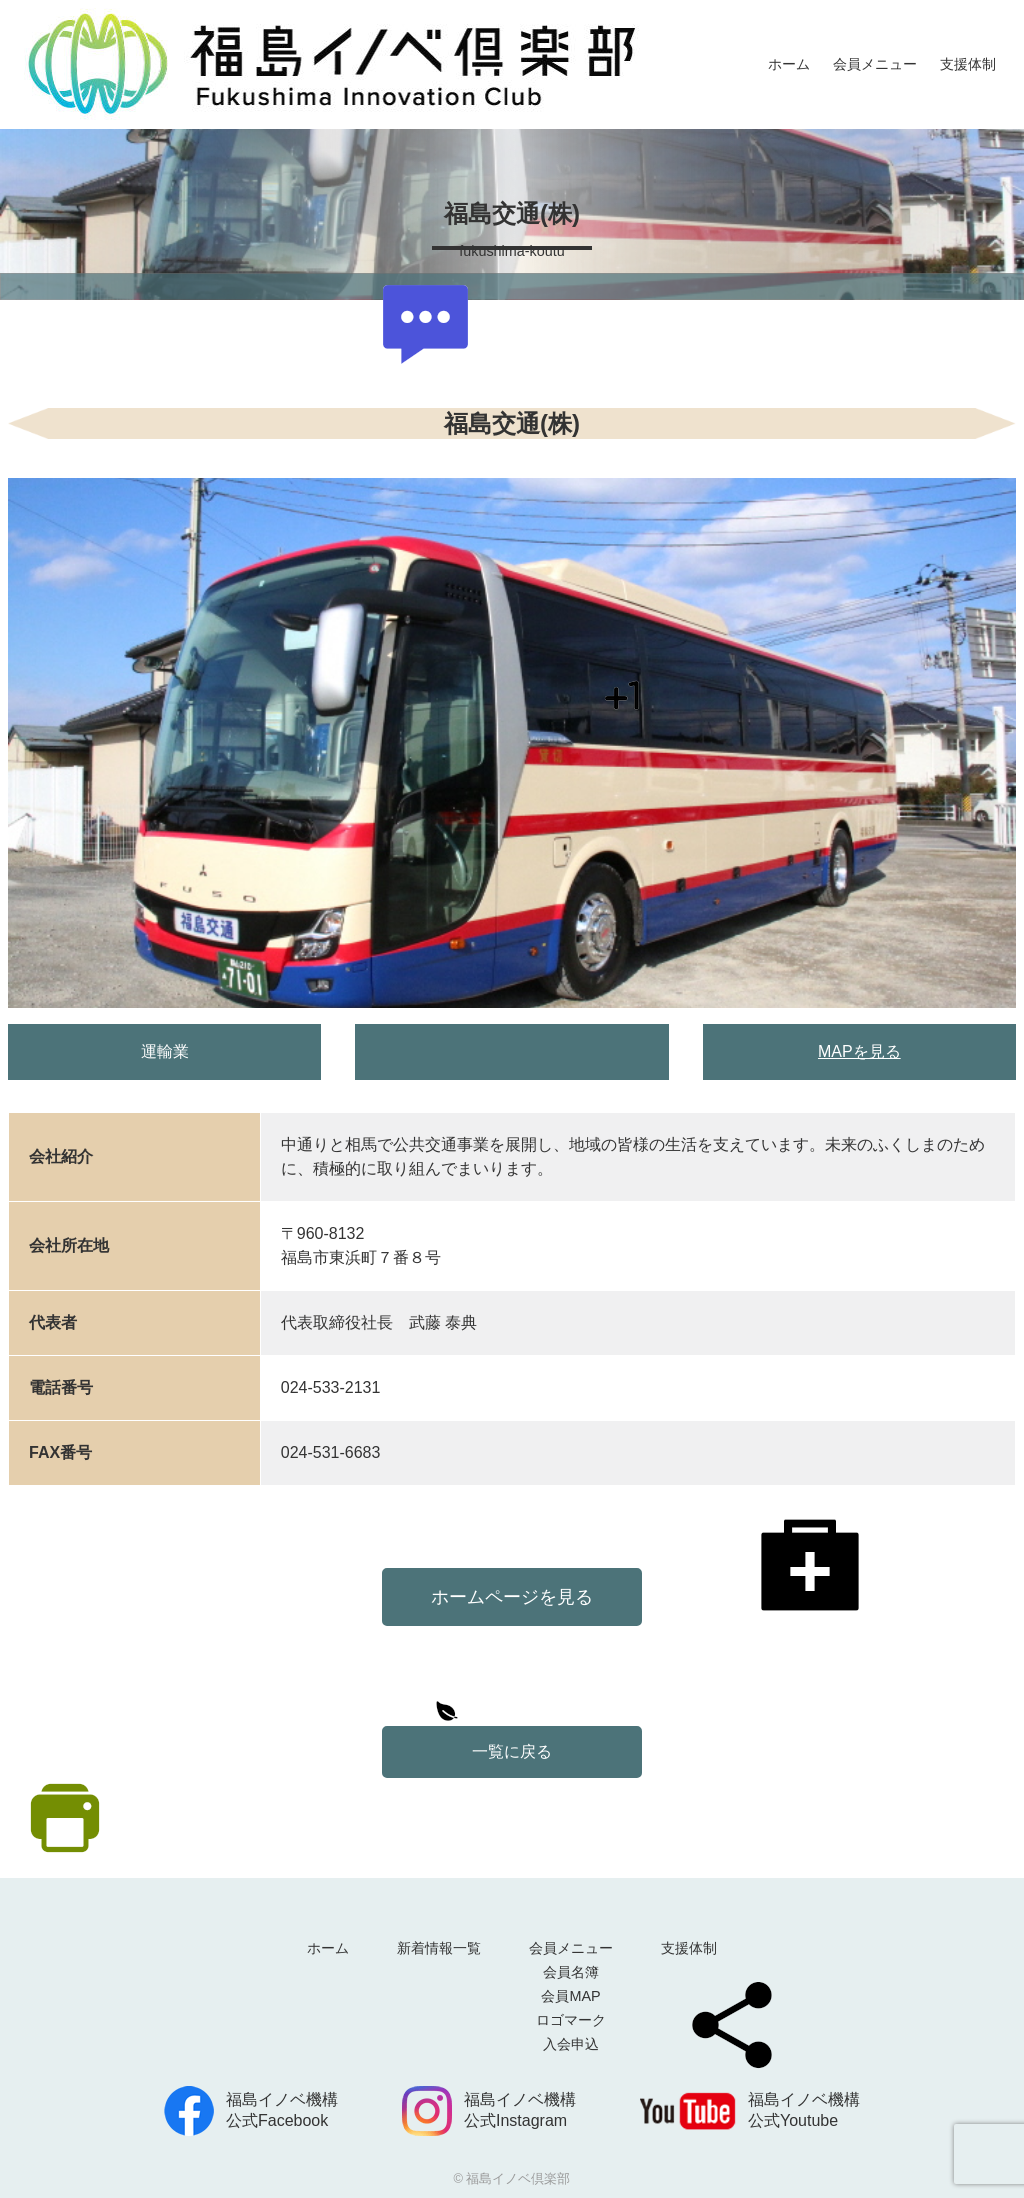 The image size is (1024, 2198). What do you see at coordinates (810, 1565) in the screenshot?
I see `access health or medical features` at bounding box center [810, 1565].